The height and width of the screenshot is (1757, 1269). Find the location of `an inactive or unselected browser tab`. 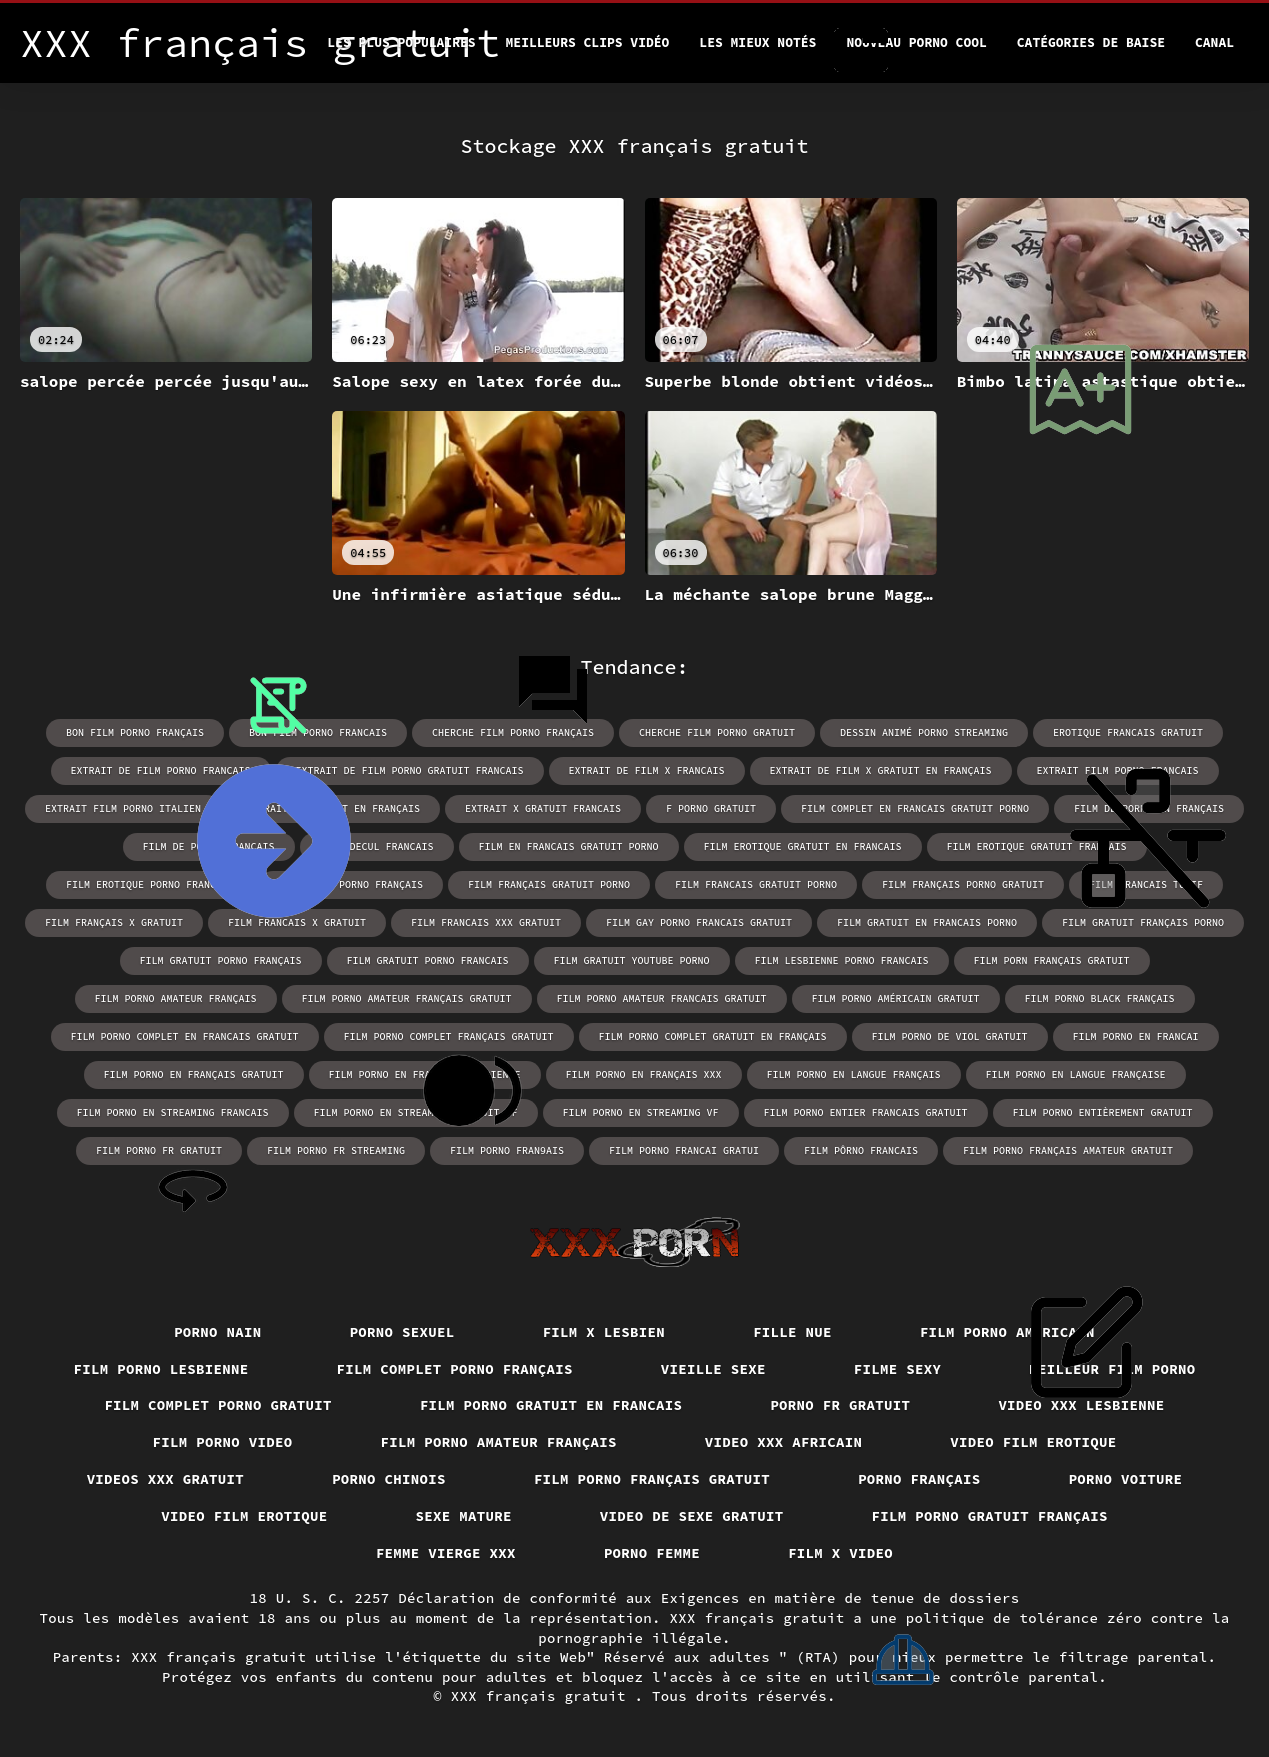

an inactive or unselected browser tab is located at coordinates (861, 50).